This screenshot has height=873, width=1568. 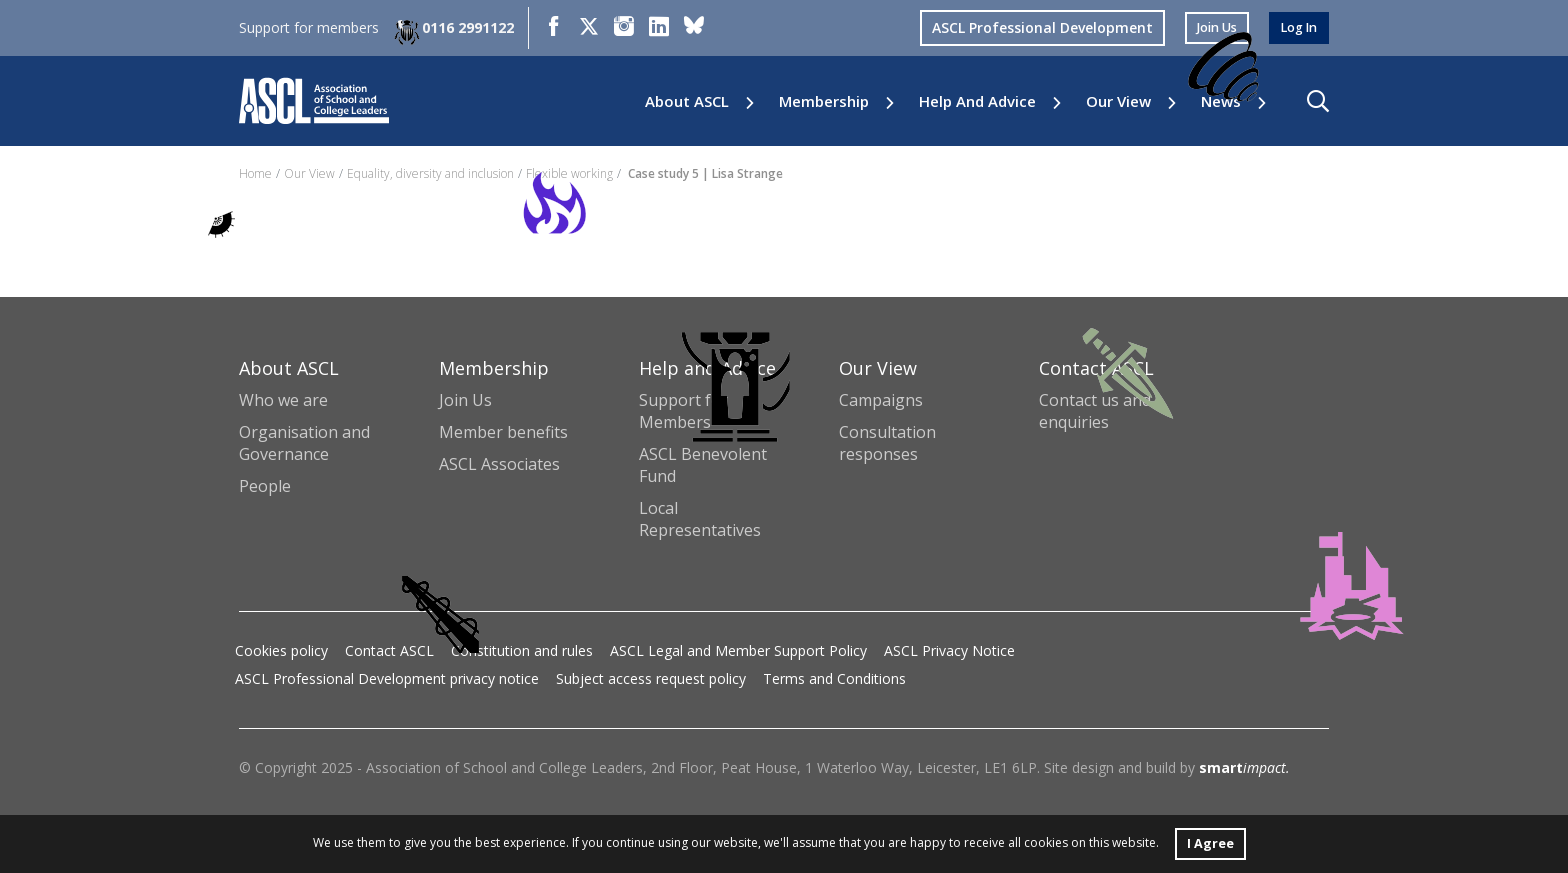 What do you see at coordinates (407, 33) in the screenshot?
I see `egyptian or ancient history themed game element` at bounding box center [407, 33].